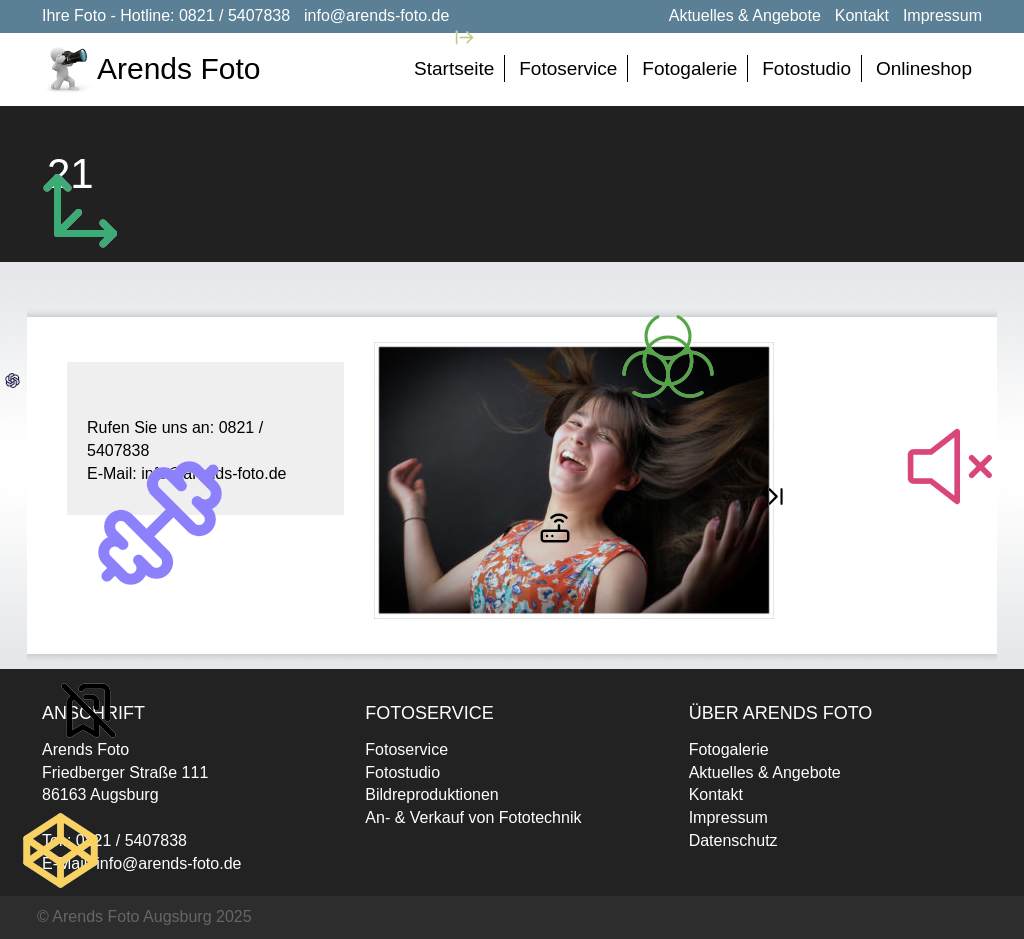 This screenshot has width=1024, height=939. Describe the element at coordinates (160, 523) in the screenshot. I see `access fitness or workout features` at that location.